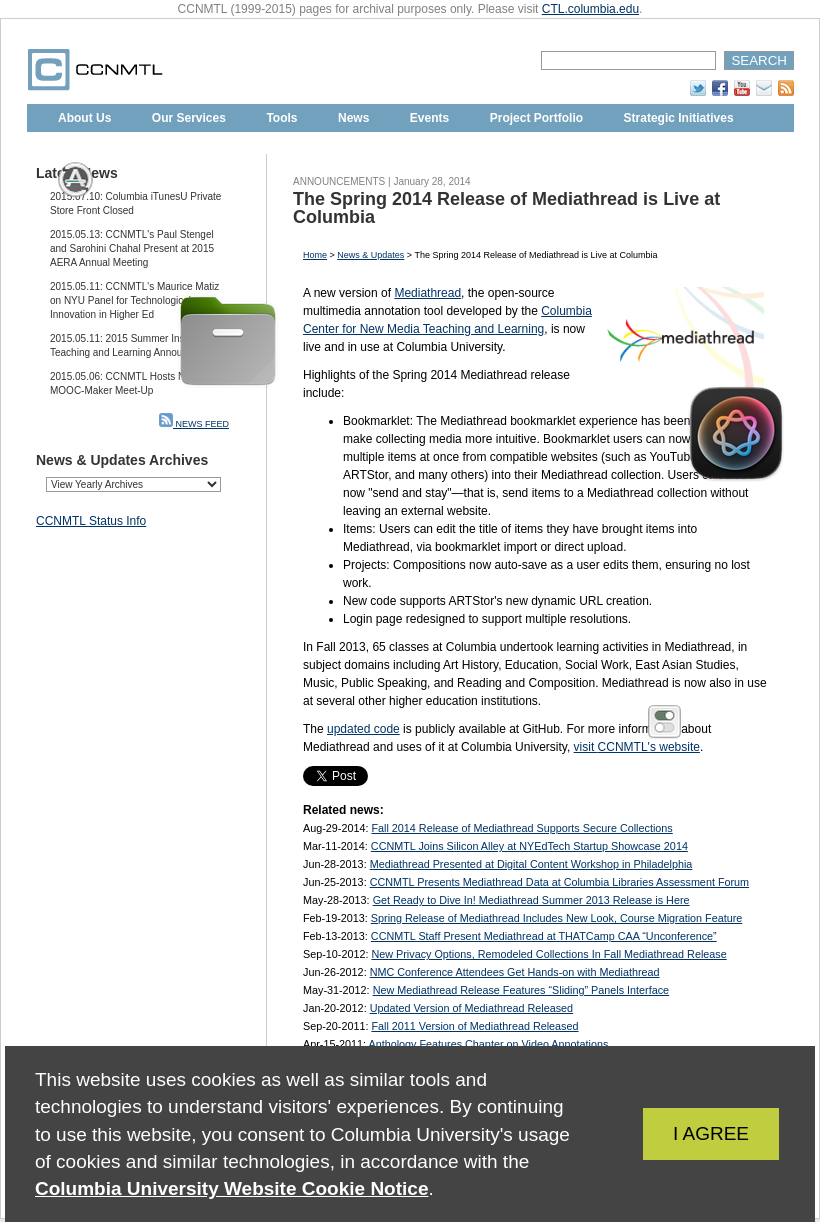 The height and width of the screenshot is (1222, 820). What do you see at coordinates (228, 341) in the screenshot?
I see `open file manager application` at bounding box center [228, 341].